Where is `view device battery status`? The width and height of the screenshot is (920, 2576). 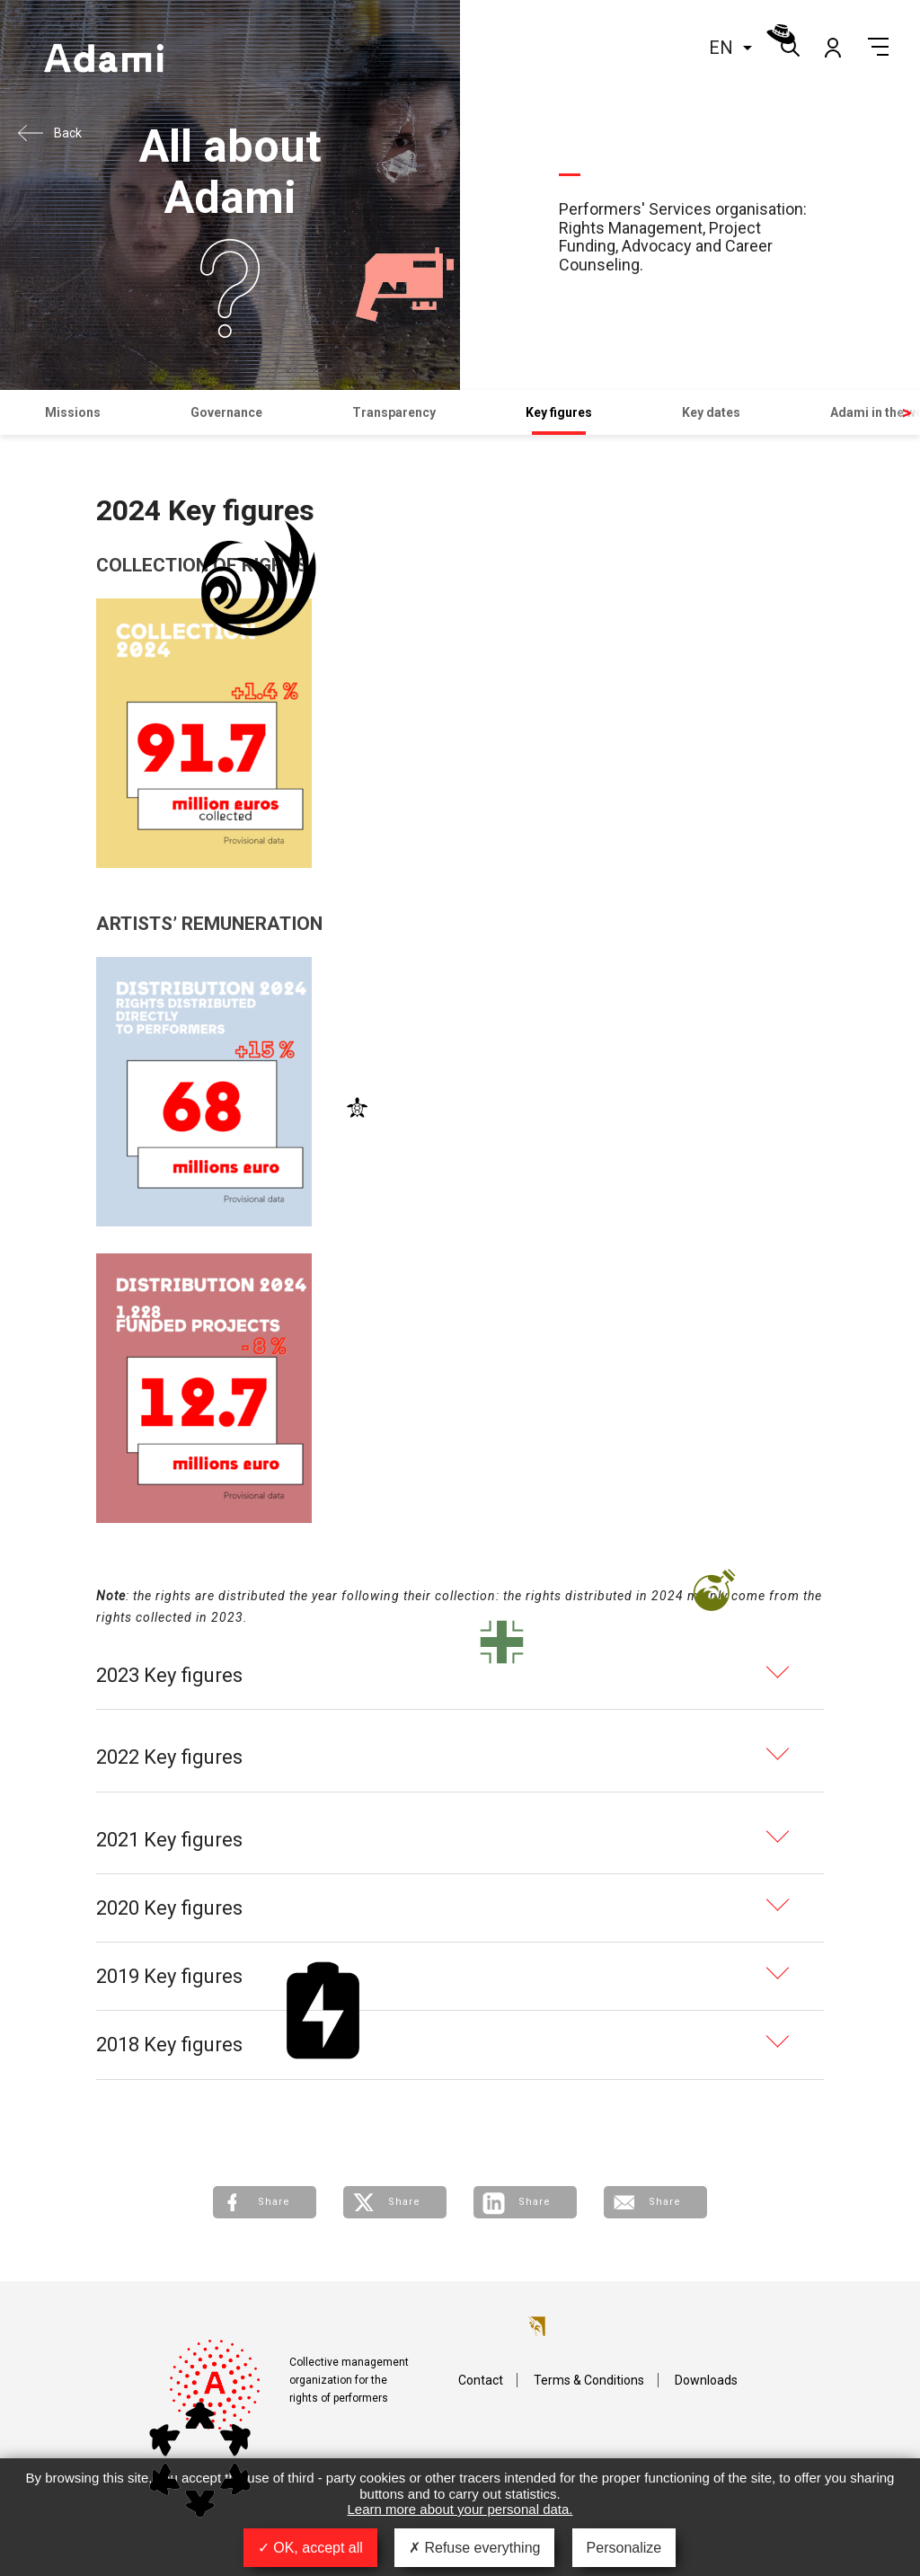
view device battery status is located at coordinates (323, 2010).